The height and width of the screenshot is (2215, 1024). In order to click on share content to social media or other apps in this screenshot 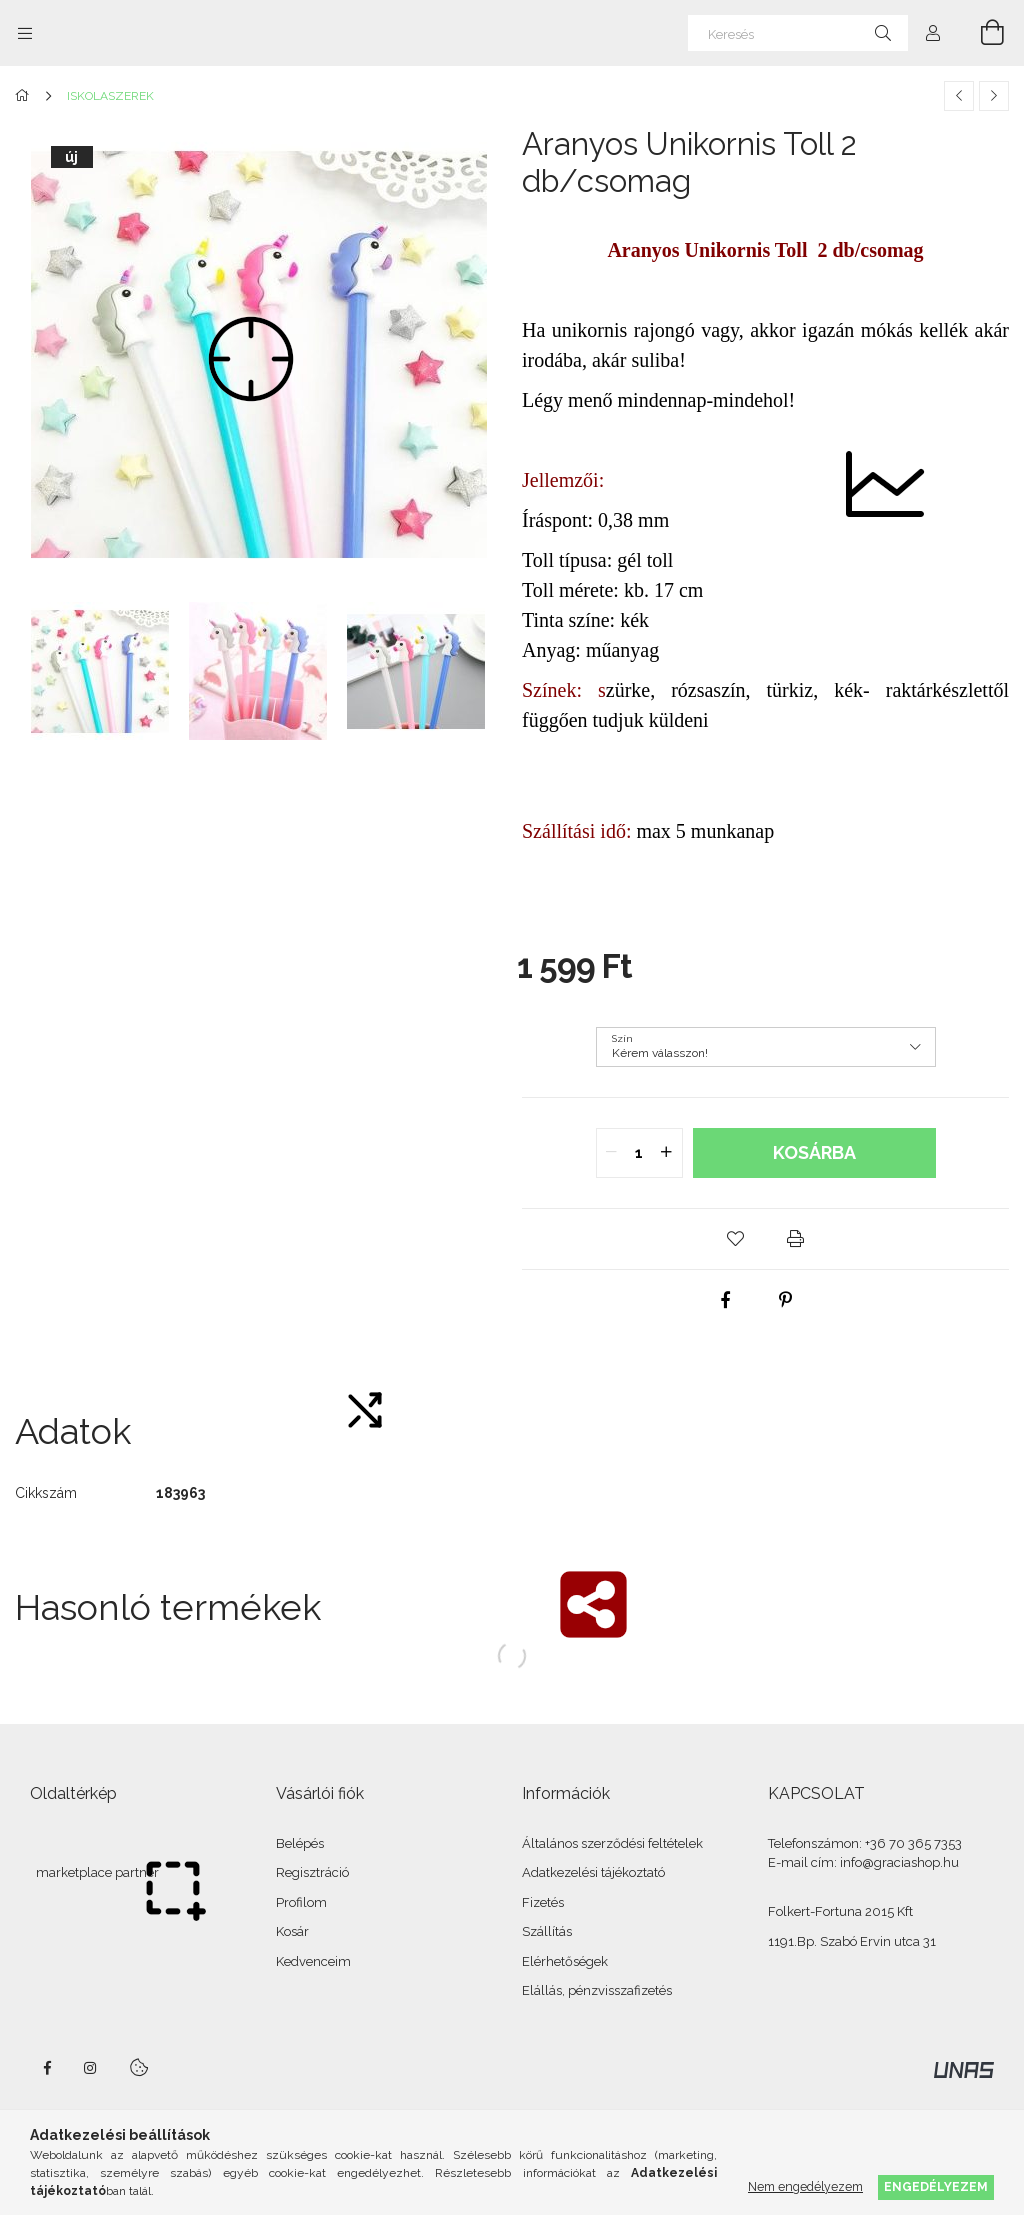, I will do `click(593, 1604)`.